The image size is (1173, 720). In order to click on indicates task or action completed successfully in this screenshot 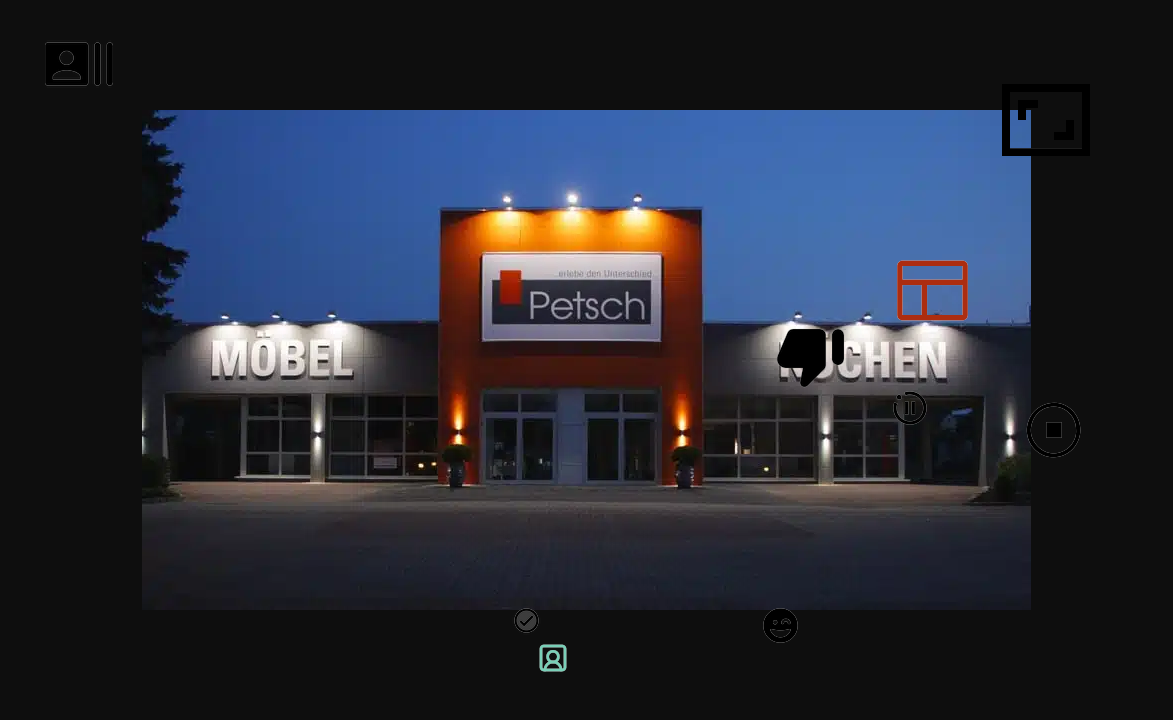, I will do `click(526, 620)`.